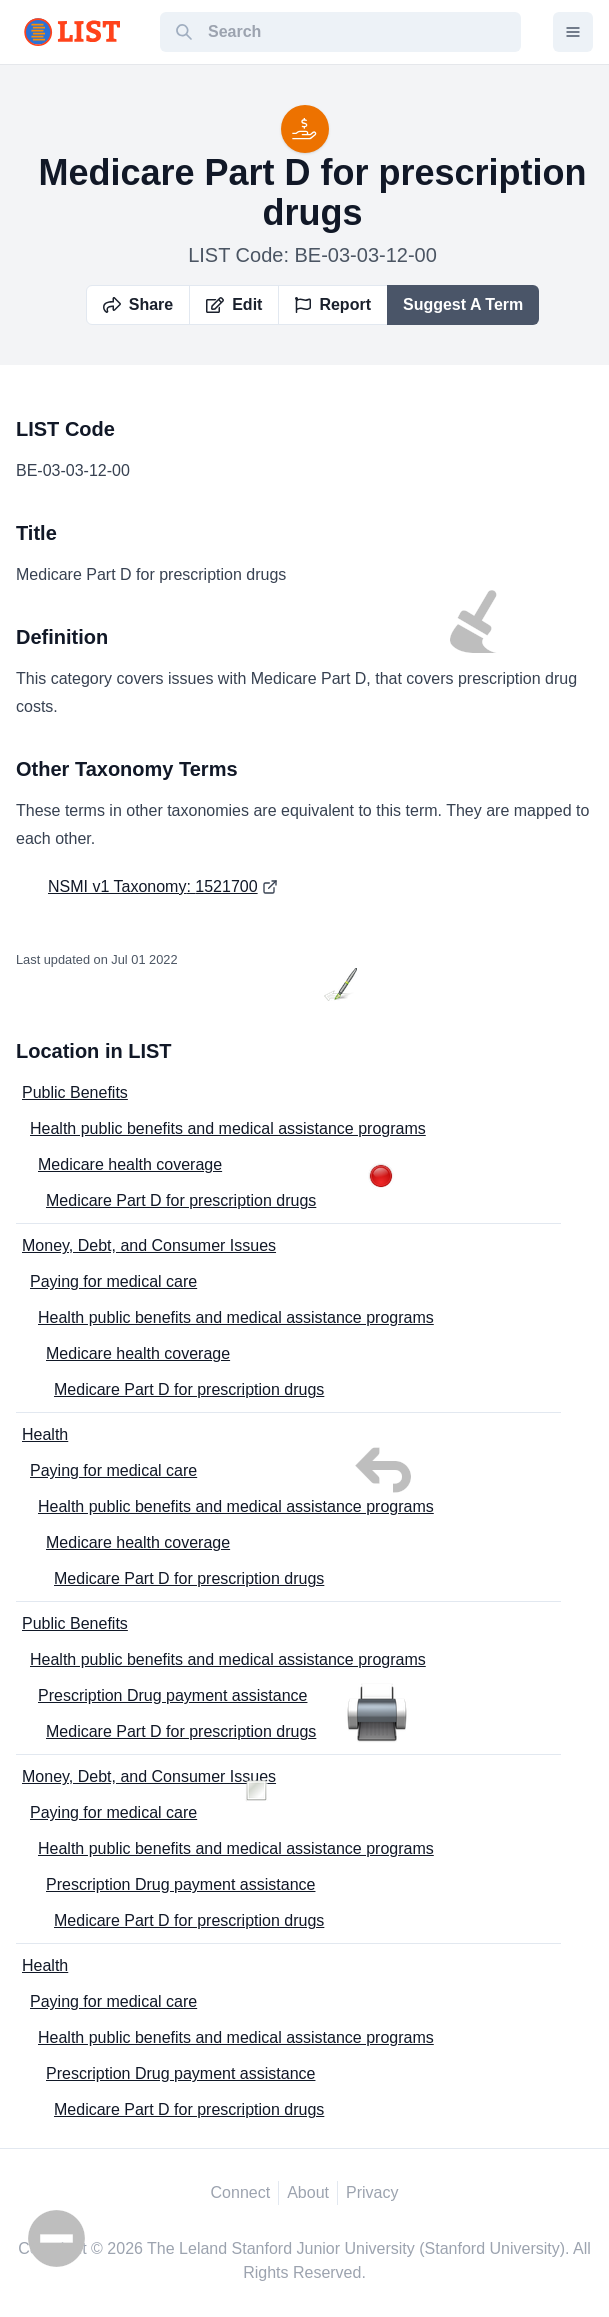 The image size is (609, 2317). I want to click on start recording audio or video, so click(381, 1176).